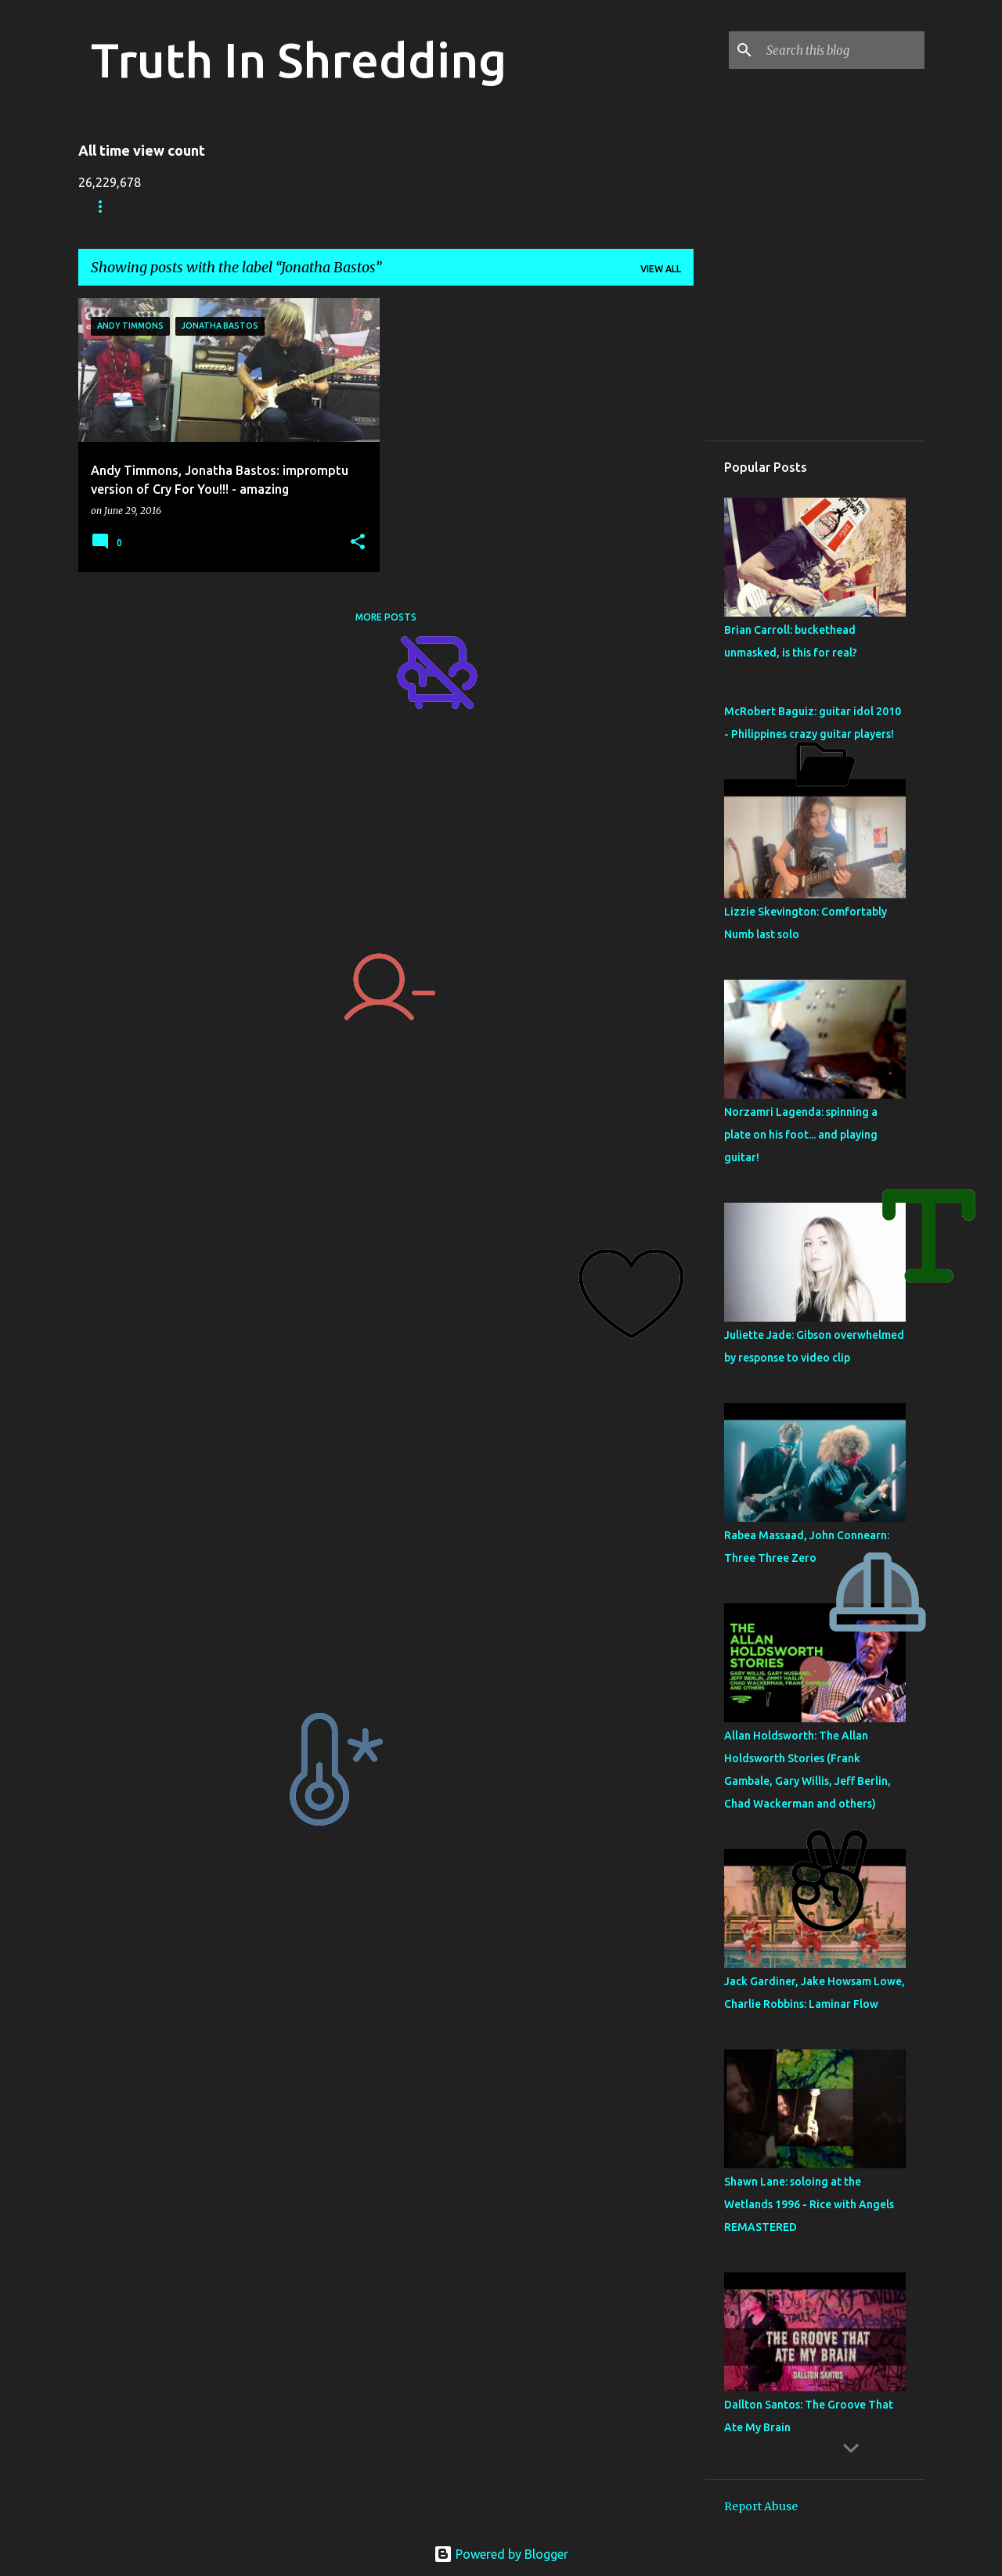 The image size is (1002, 2576). What do you see at coordinates (928, 1236) in the screenshot?
I see `format text or change font style` at bounding box center [928, 1236].